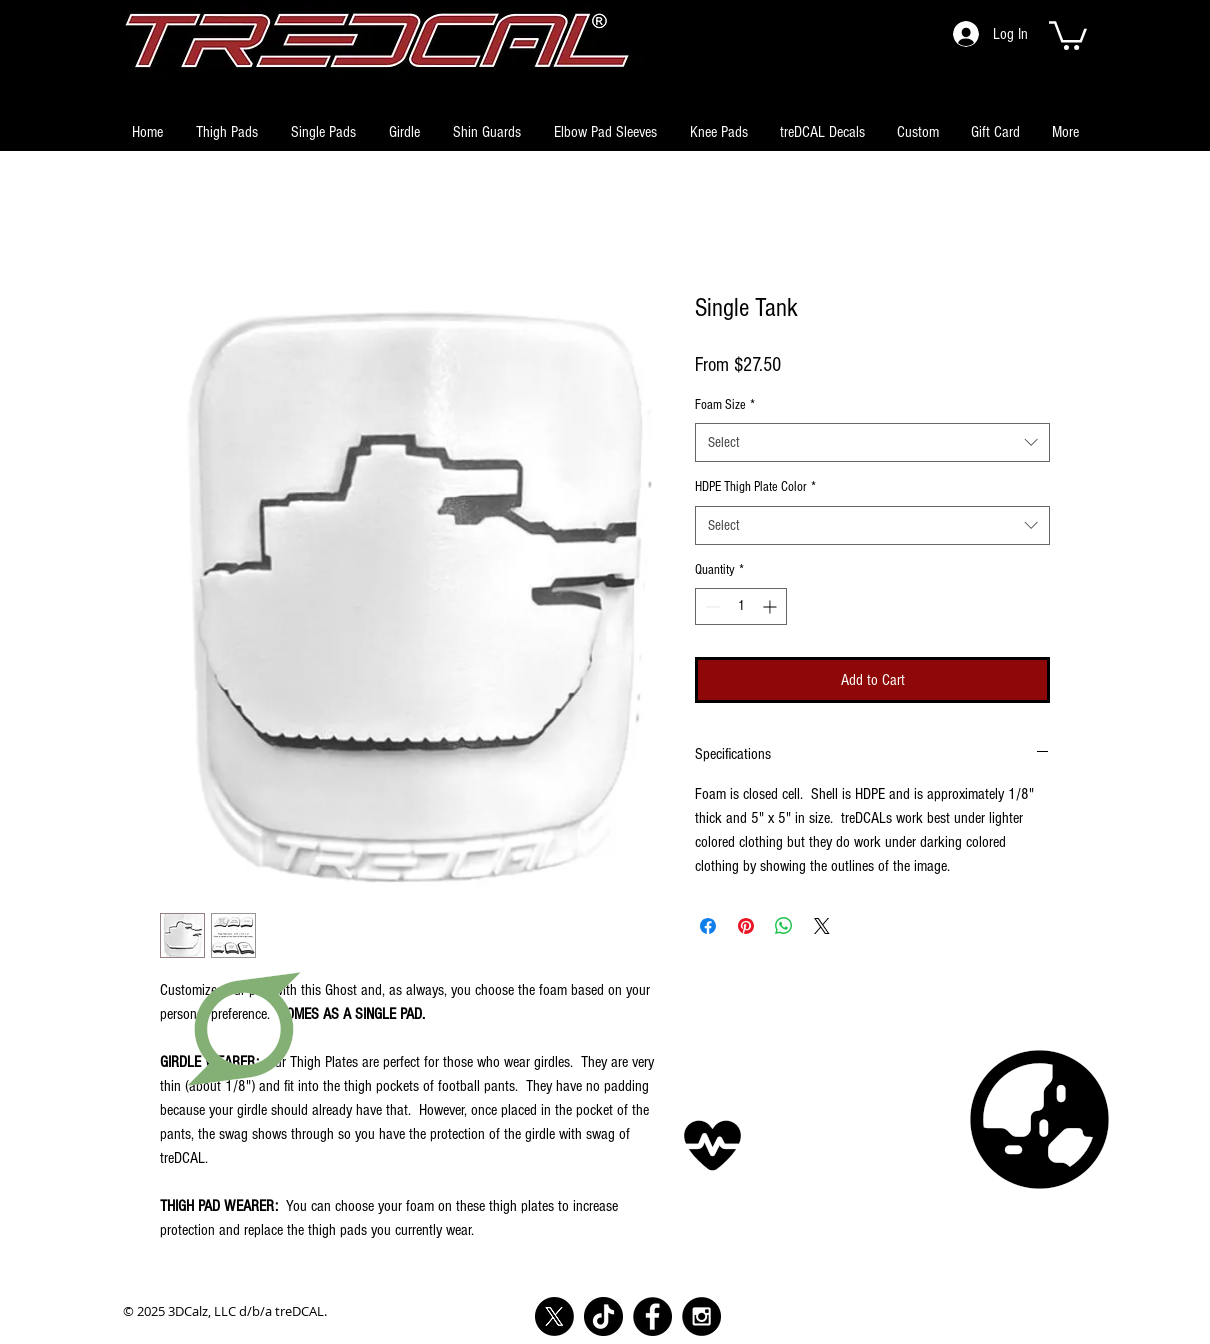 The height and width of the screenshot is (1344, 1210). Describe the element at coordinates (244, 1029) in the screenshot. I see `Superpowers game engine logo` at that location.